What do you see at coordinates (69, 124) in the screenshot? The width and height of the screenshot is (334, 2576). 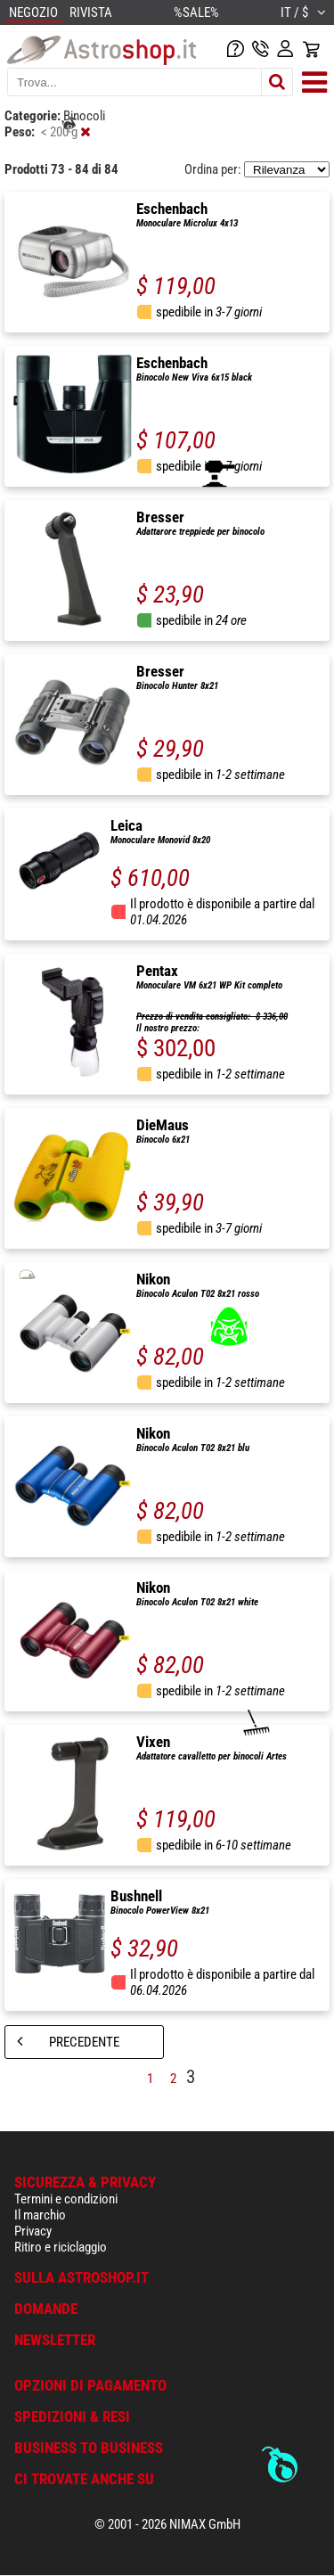 I see `dodo bird icon for extinct species or wildlife game` at bounding box center [69, 124].